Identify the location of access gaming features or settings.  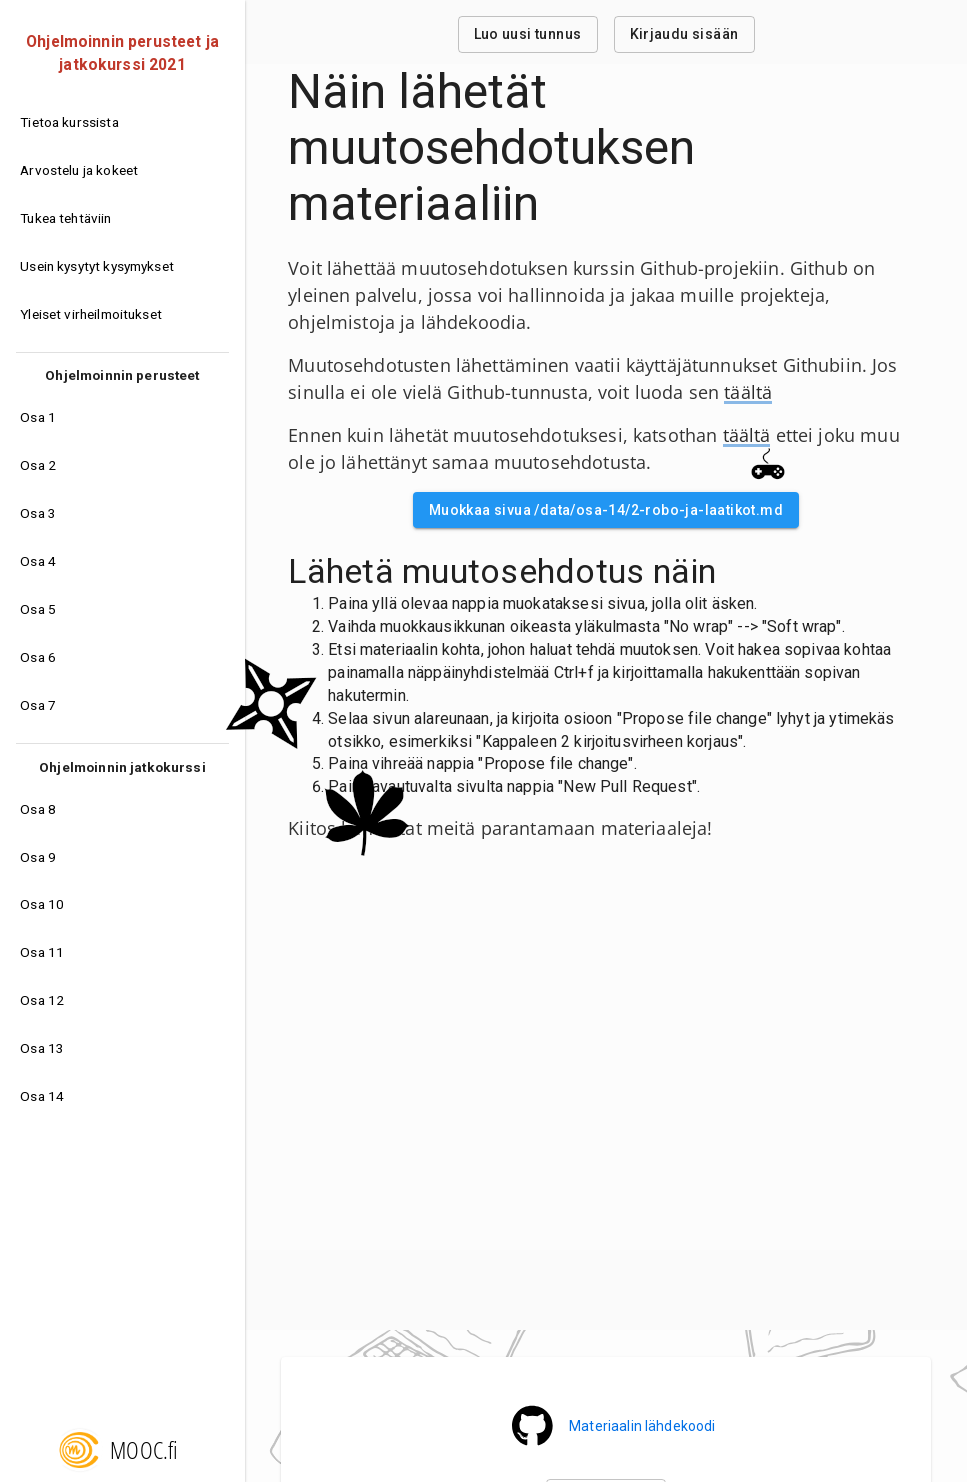
(768, 465).